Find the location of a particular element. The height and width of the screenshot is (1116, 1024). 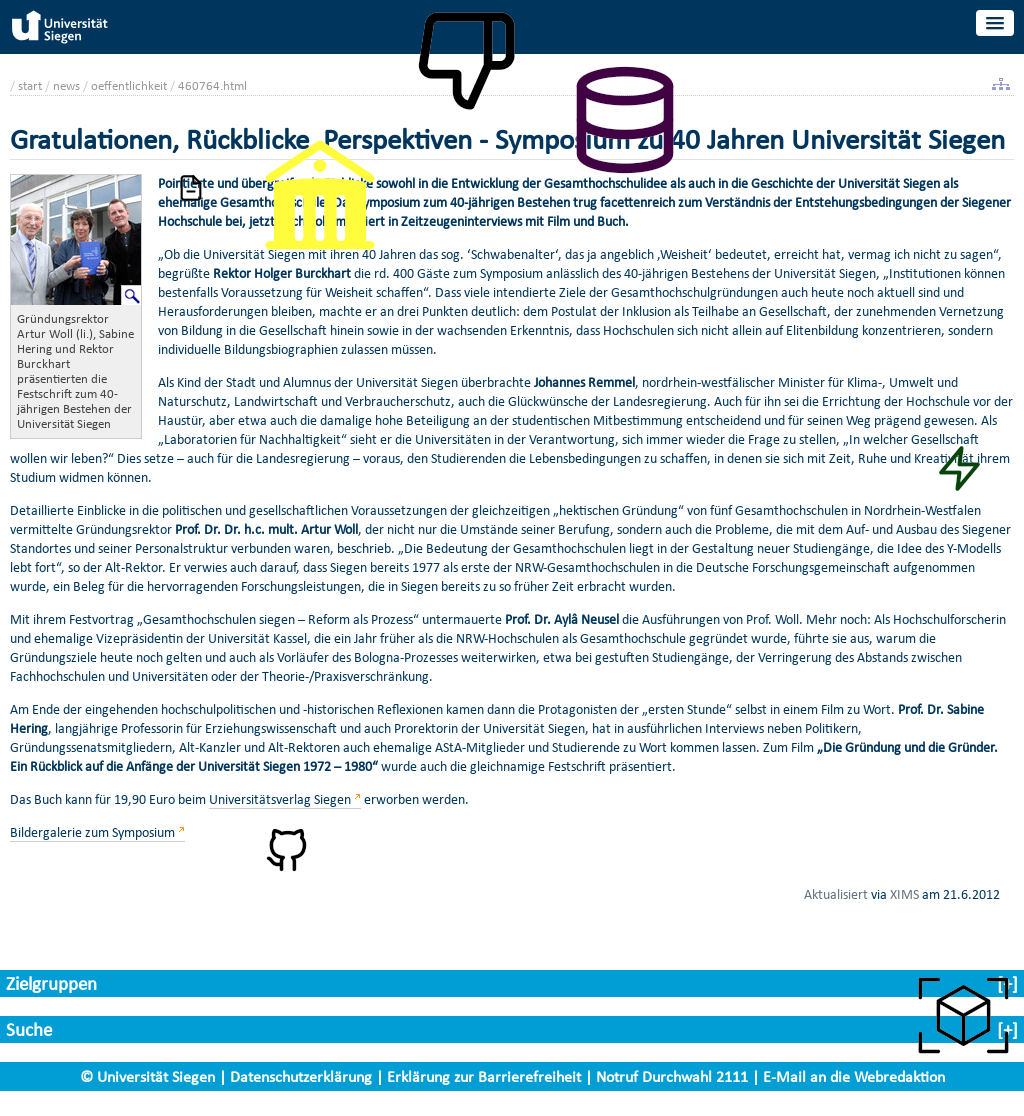

indicates quick actions or instant features is located at coordinates (959, 468).